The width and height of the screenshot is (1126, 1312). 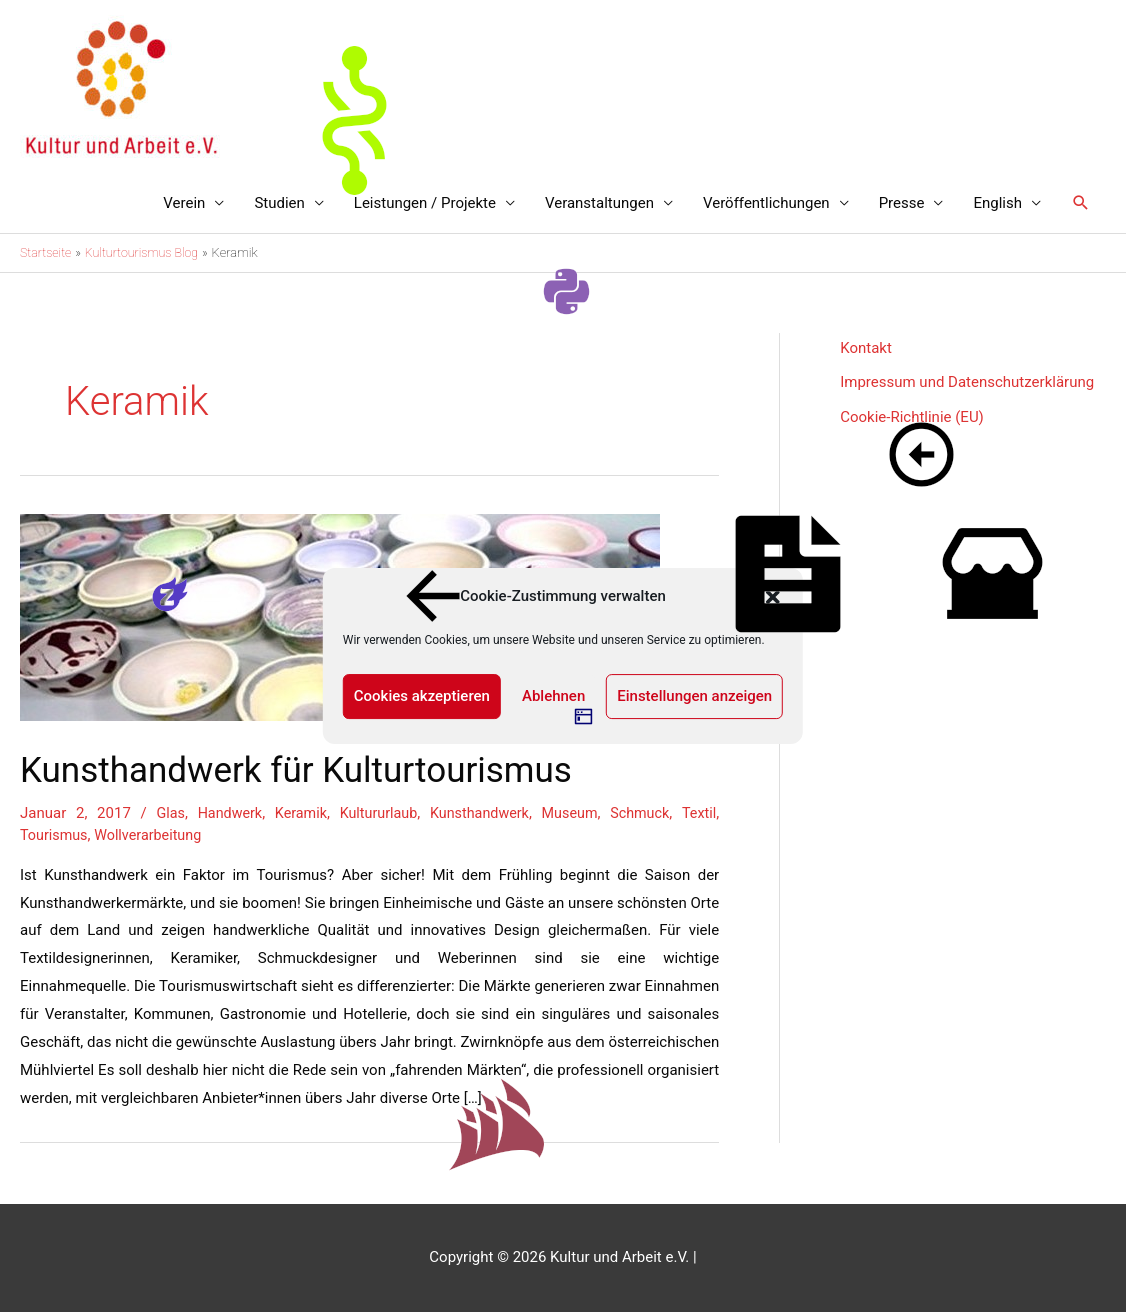 I want to click on view document details, so click(x=788, y=574).